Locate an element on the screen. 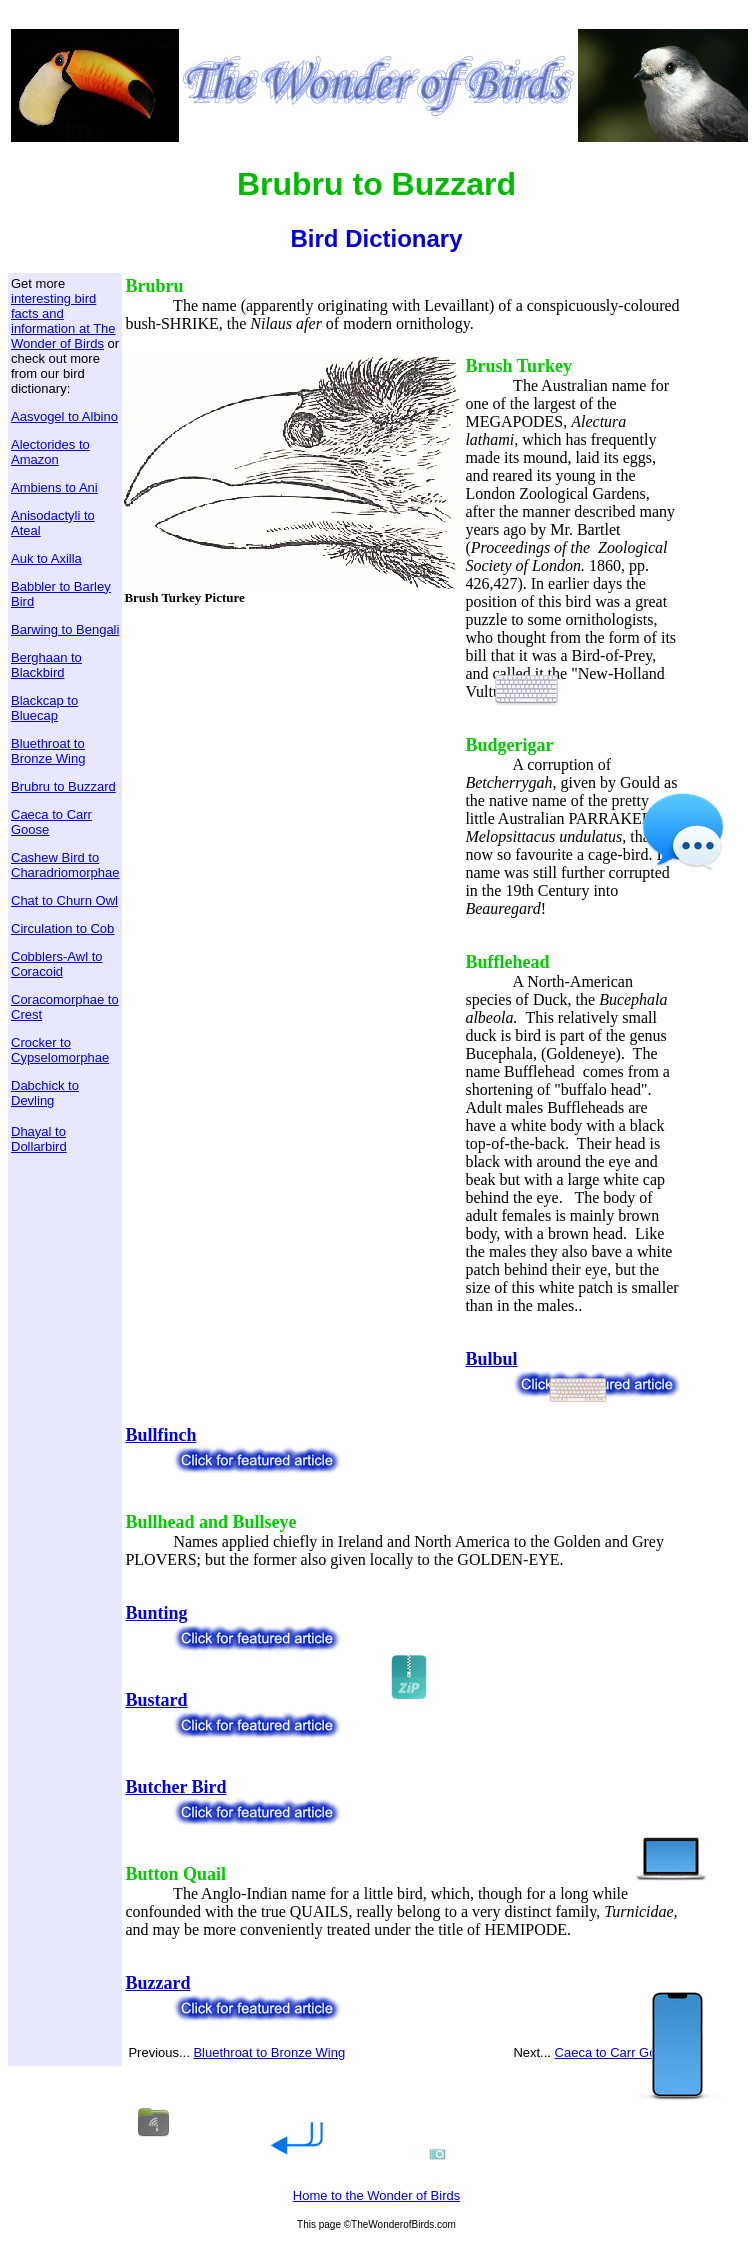  reply to all recipients in an email thread is located at coordinates (296, 2138).